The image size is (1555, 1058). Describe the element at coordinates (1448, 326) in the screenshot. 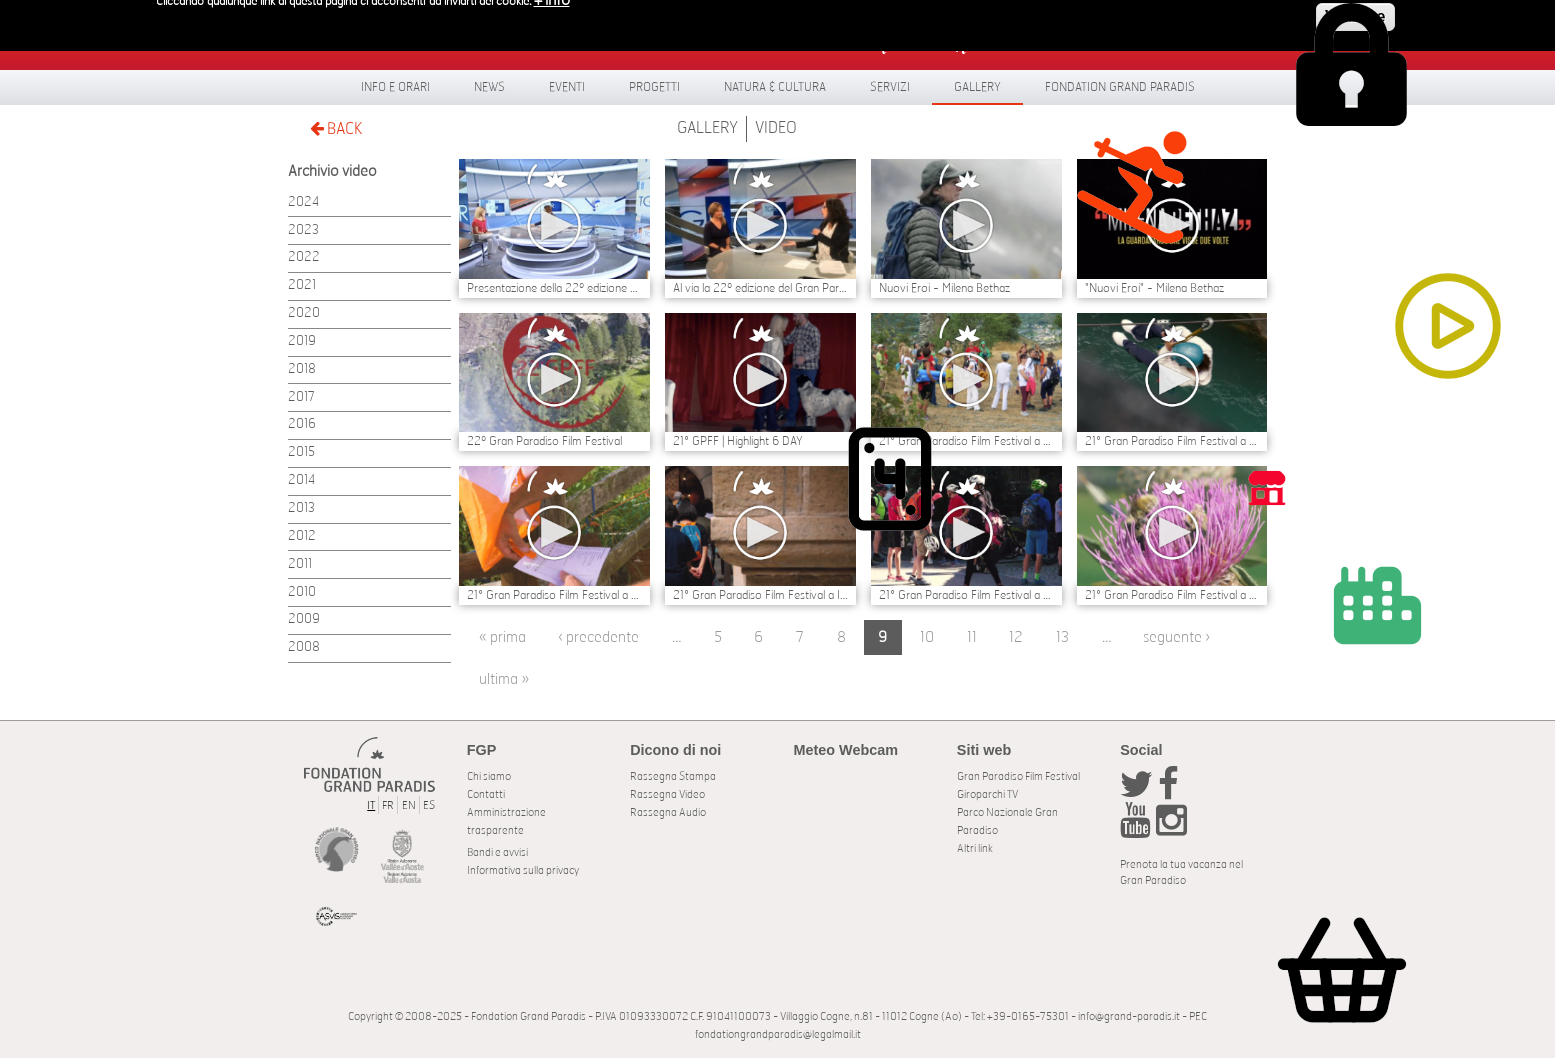

I see `play media or video content` at that location.